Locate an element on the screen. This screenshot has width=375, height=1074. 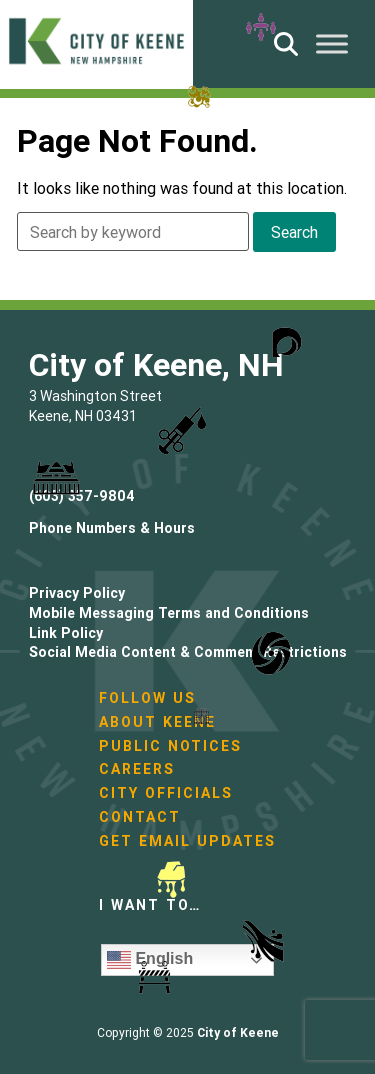
indicates water or stream-related content is located at coordinates (263, 941).